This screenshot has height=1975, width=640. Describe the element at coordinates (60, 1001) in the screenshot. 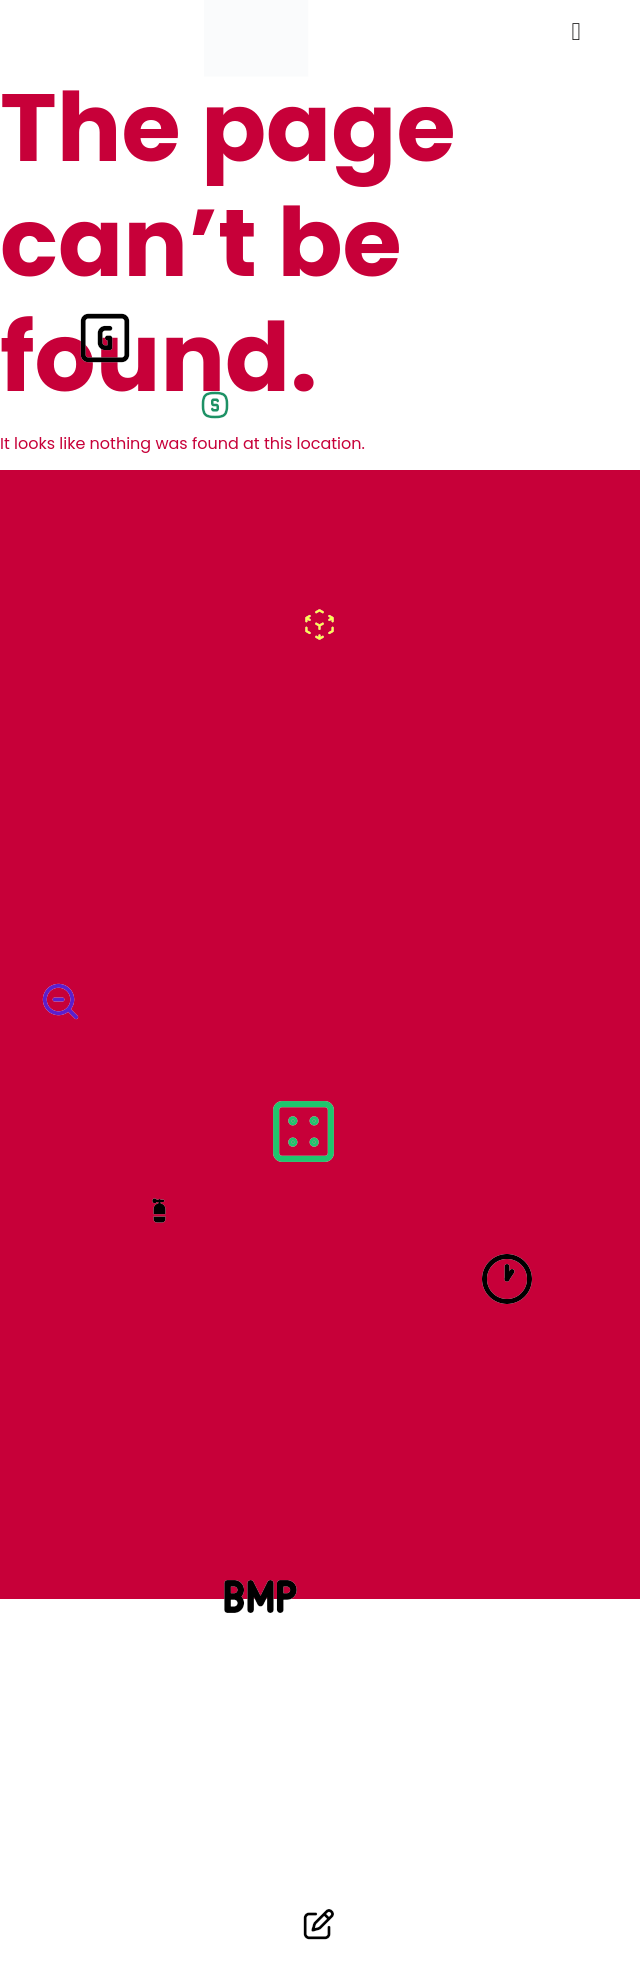

I see `zoom out of the current view` at that location.